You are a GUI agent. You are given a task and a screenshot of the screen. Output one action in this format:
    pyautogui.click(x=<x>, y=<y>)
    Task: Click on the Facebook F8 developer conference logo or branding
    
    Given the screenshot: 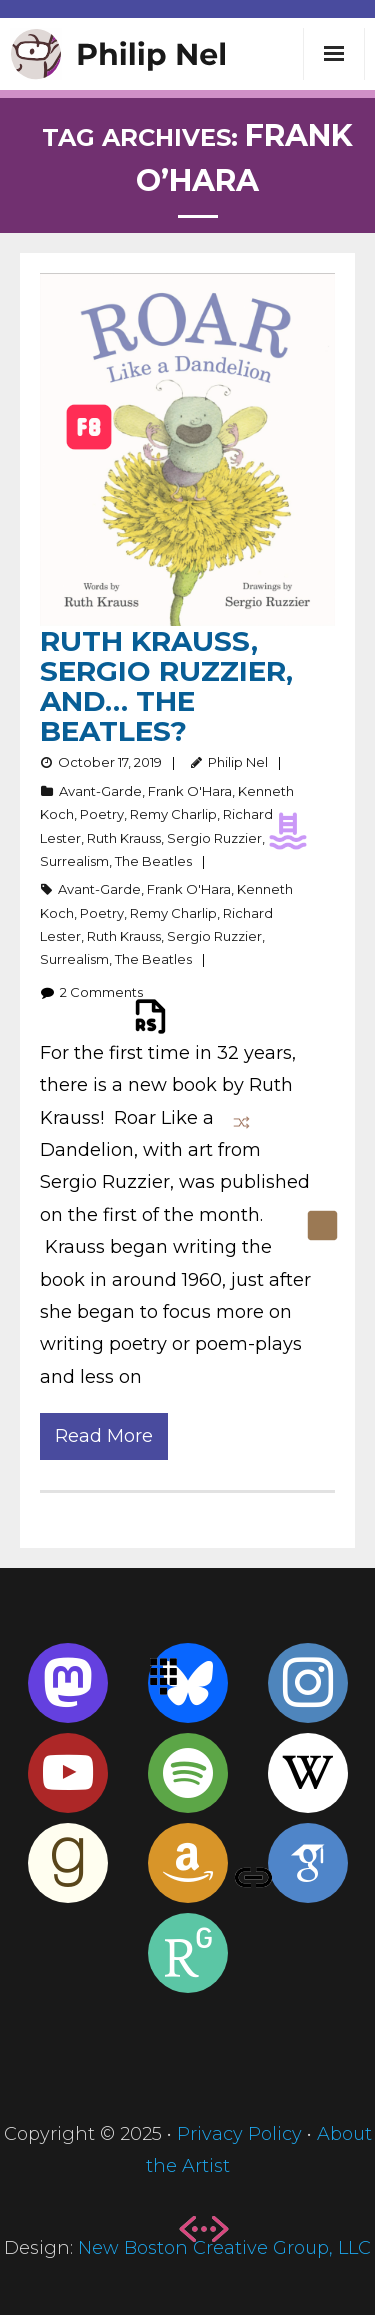 What is the action you would take?
    pyautogui.click(x=89, y=427)
    